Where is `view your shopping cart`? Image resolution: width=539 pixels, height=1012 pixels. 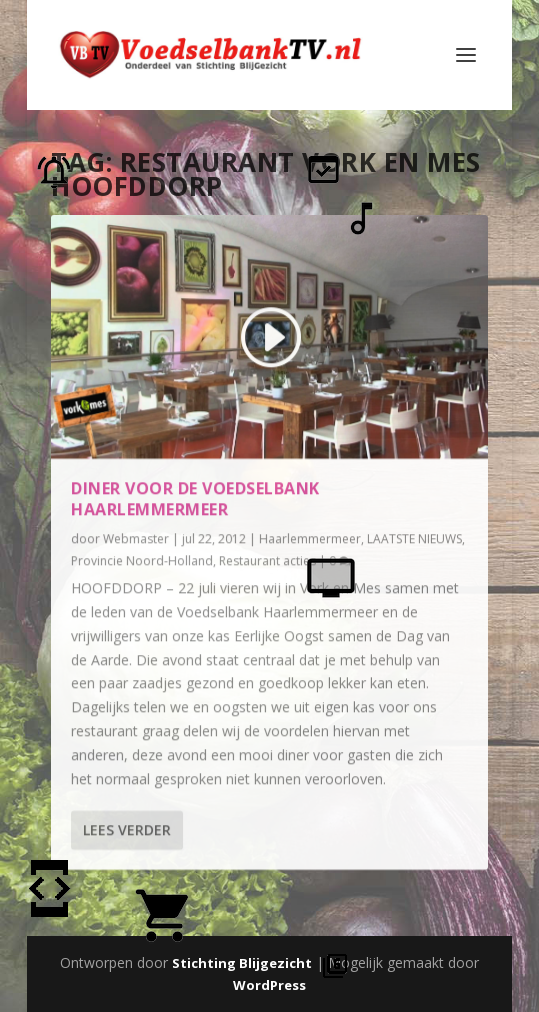 view your shopping cart is located at coordinates (164, 915).